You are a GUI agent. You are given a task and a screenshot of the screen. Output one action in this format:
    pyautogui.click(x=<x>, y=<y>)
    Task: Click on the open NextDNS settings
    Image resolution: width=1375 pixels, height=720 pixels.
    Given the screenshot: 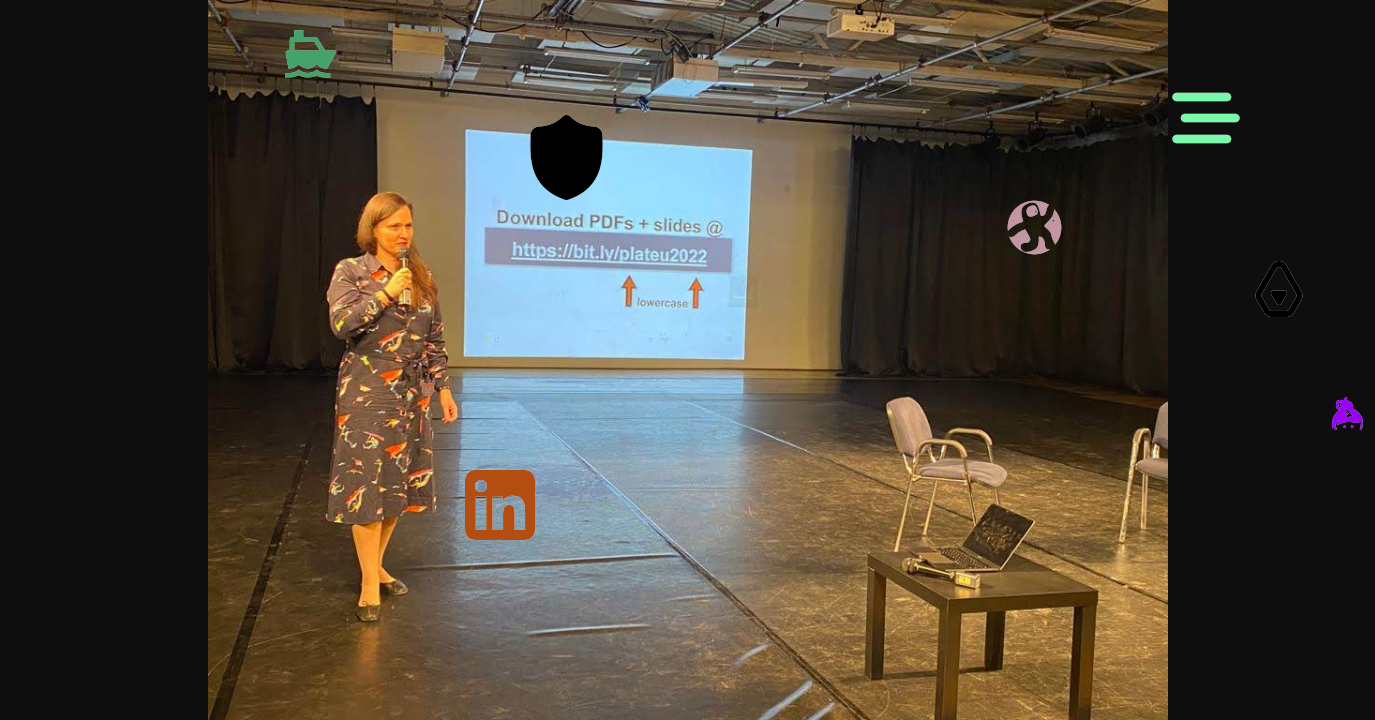 What is the action you would take?
    pyautogui.click(x=566, y=157)
    